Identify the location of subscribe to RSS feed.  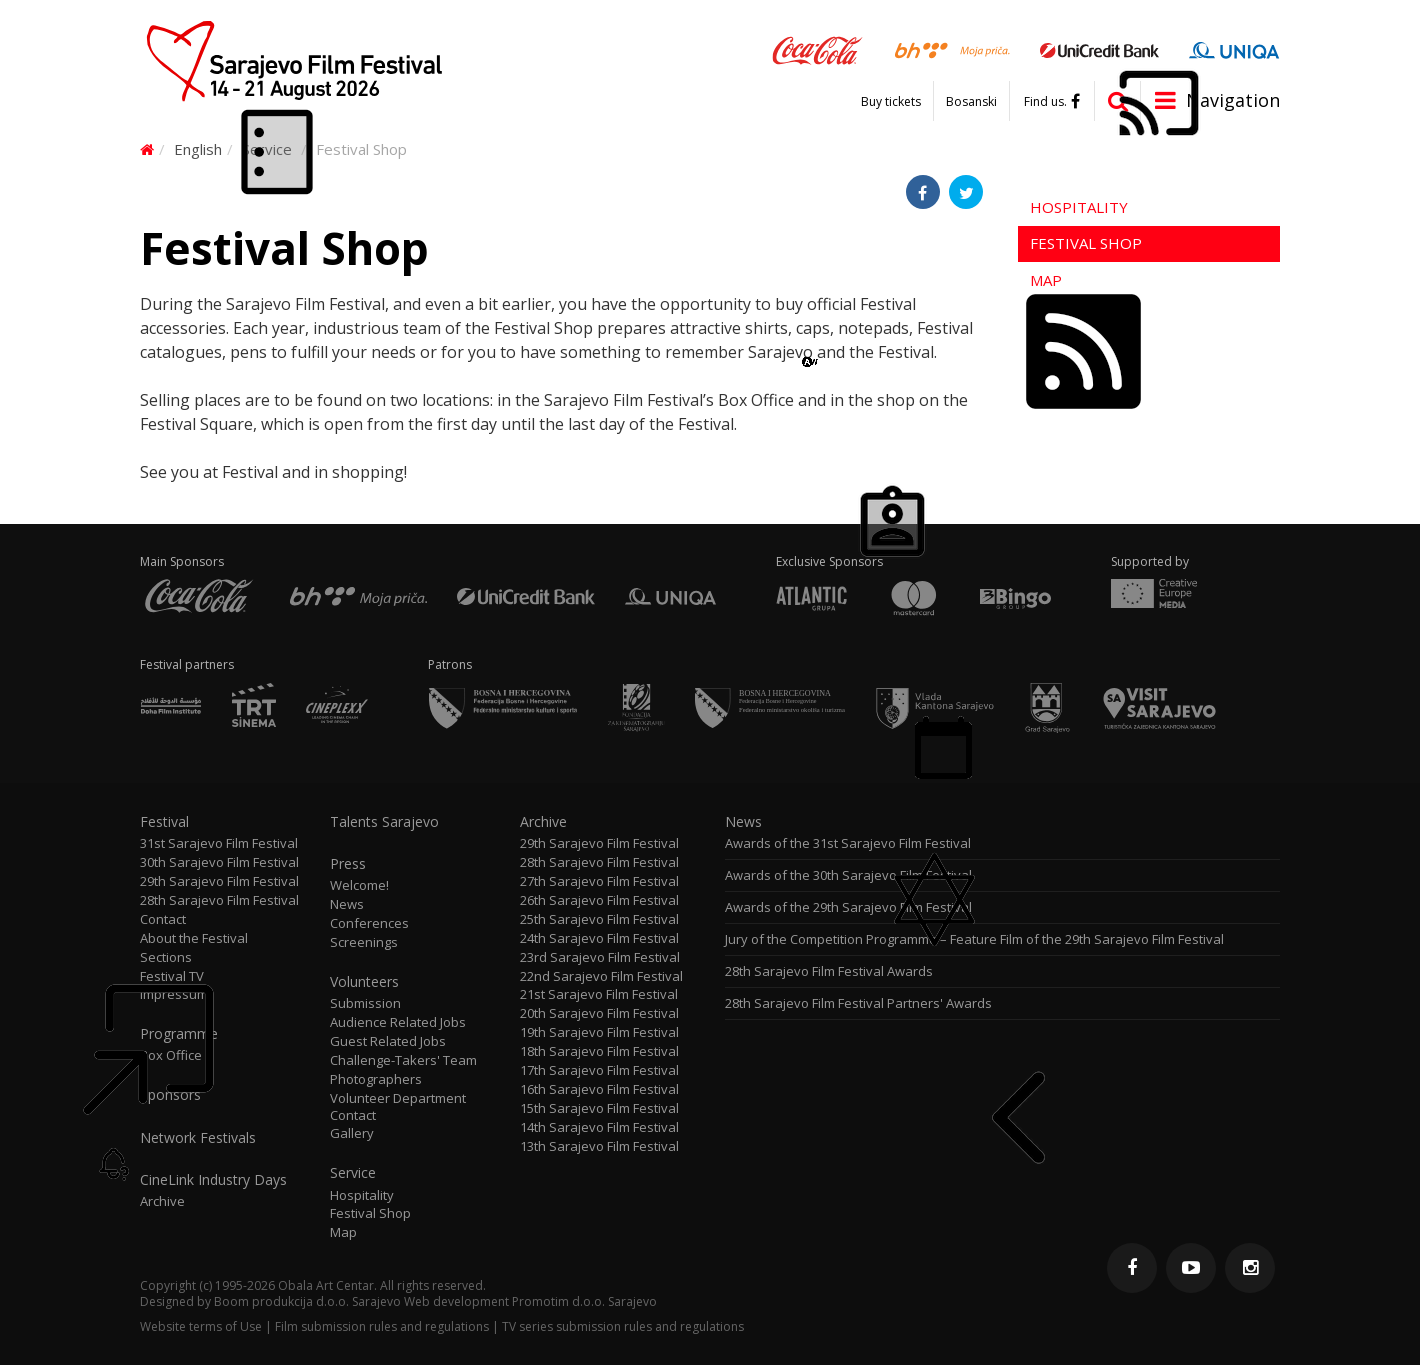
(1083, 351).